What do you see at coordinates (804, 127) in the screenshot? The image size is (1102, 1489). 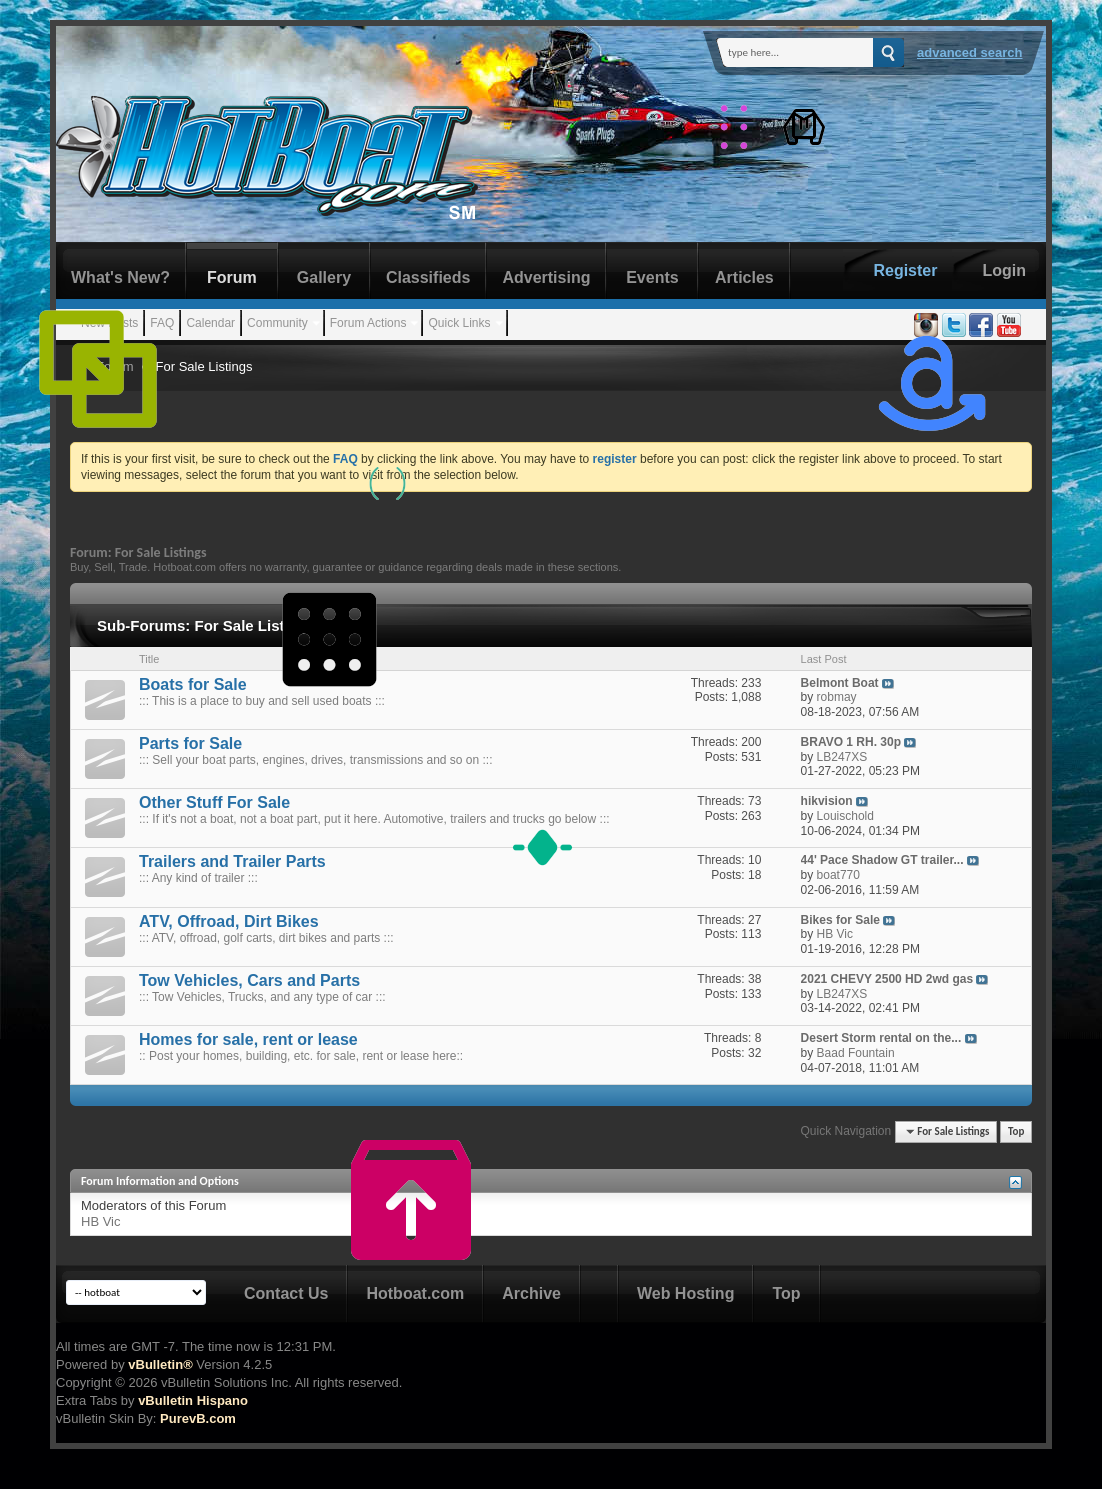 I see `browse clothing or apparel items` at bounding box center [804, 127].